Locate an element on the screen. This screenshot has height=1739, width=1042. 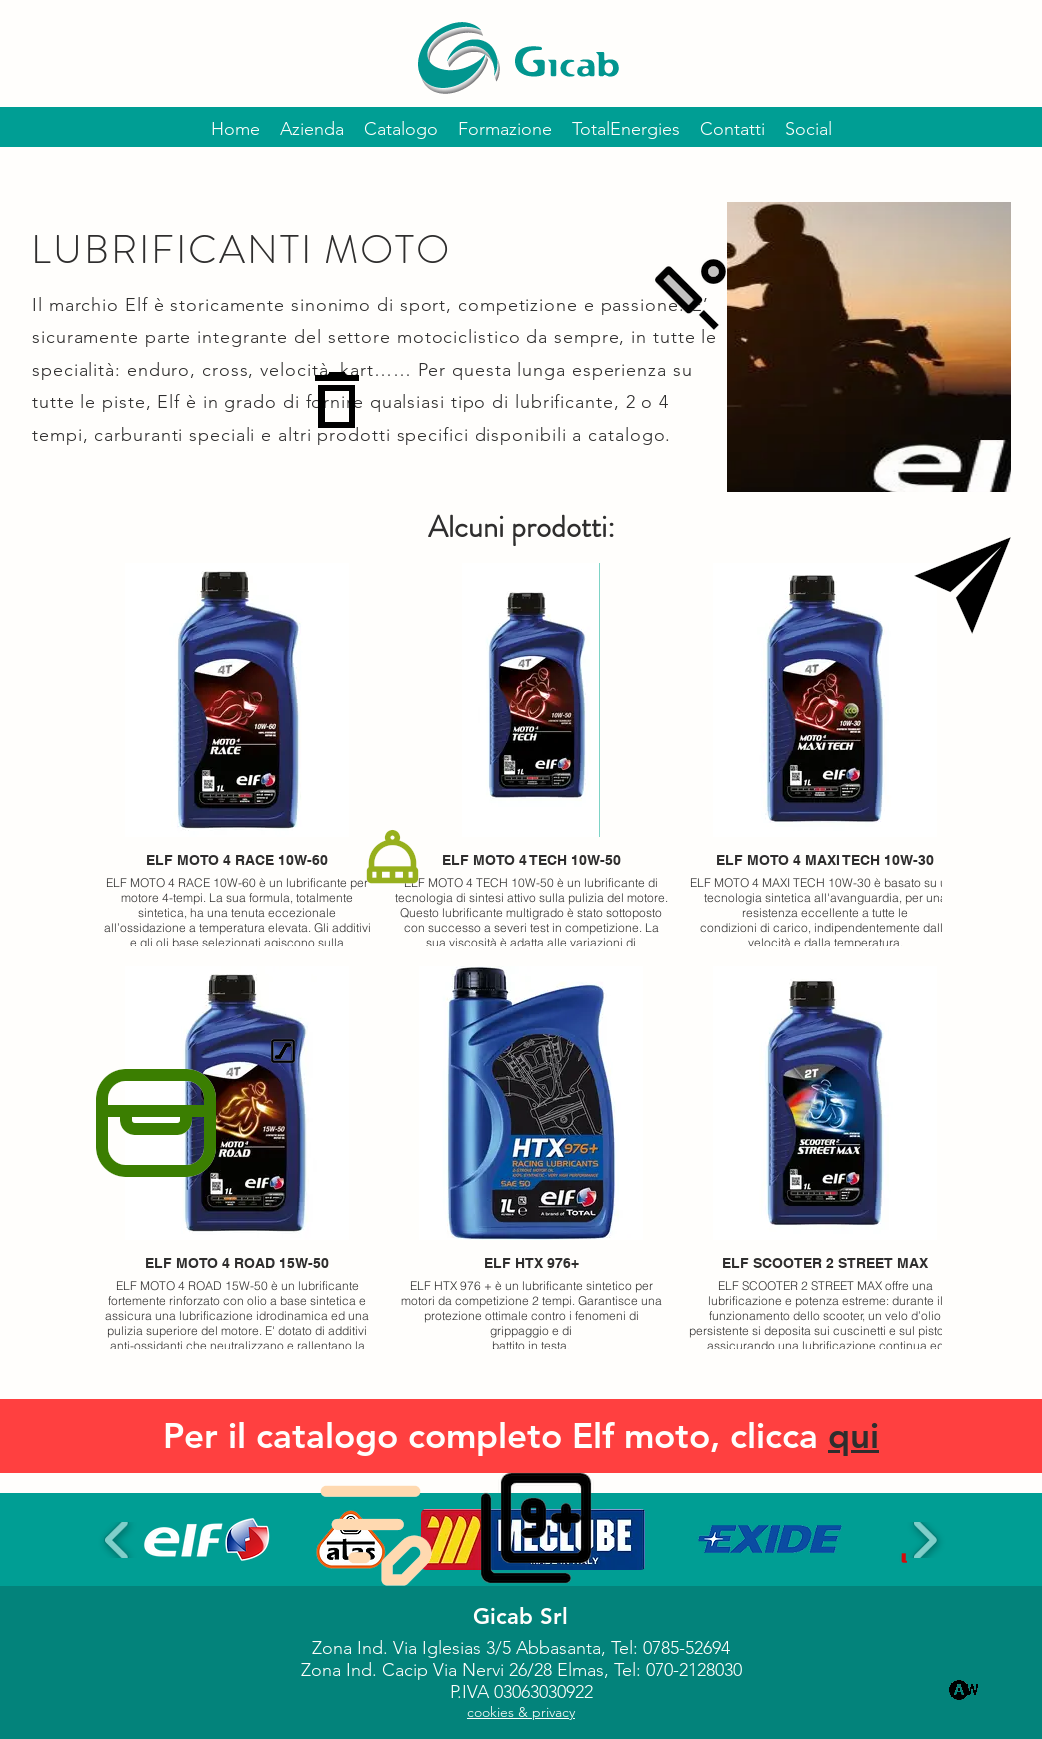
send a message is located at coordinates (962, 585).